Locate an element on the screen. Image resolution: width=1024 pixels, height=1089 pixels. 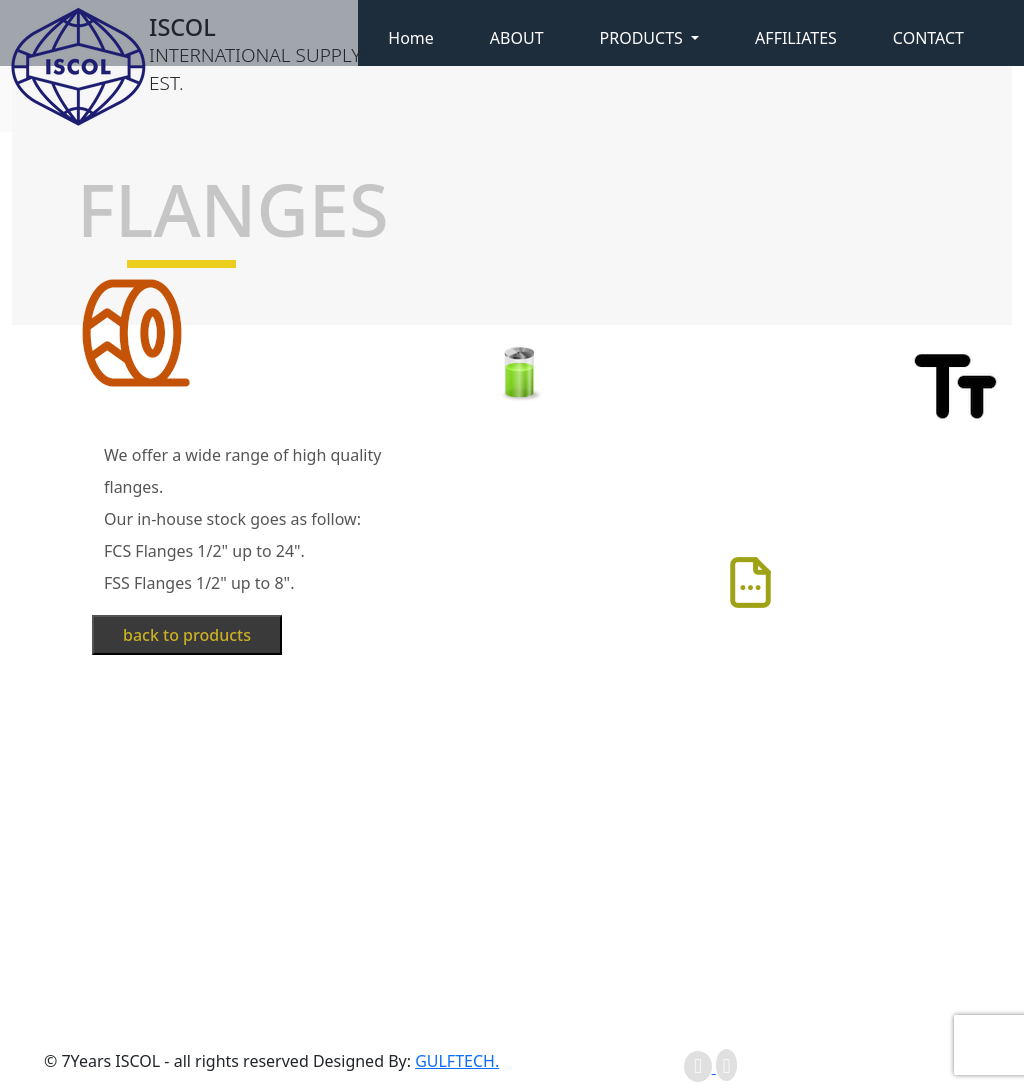
view file details or more options is located at coordinates (750, 582).